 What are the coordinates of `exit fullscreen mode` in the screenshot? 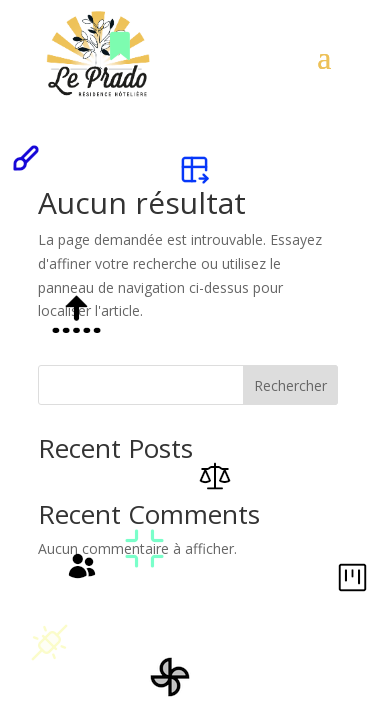 It's located at (144, 548).